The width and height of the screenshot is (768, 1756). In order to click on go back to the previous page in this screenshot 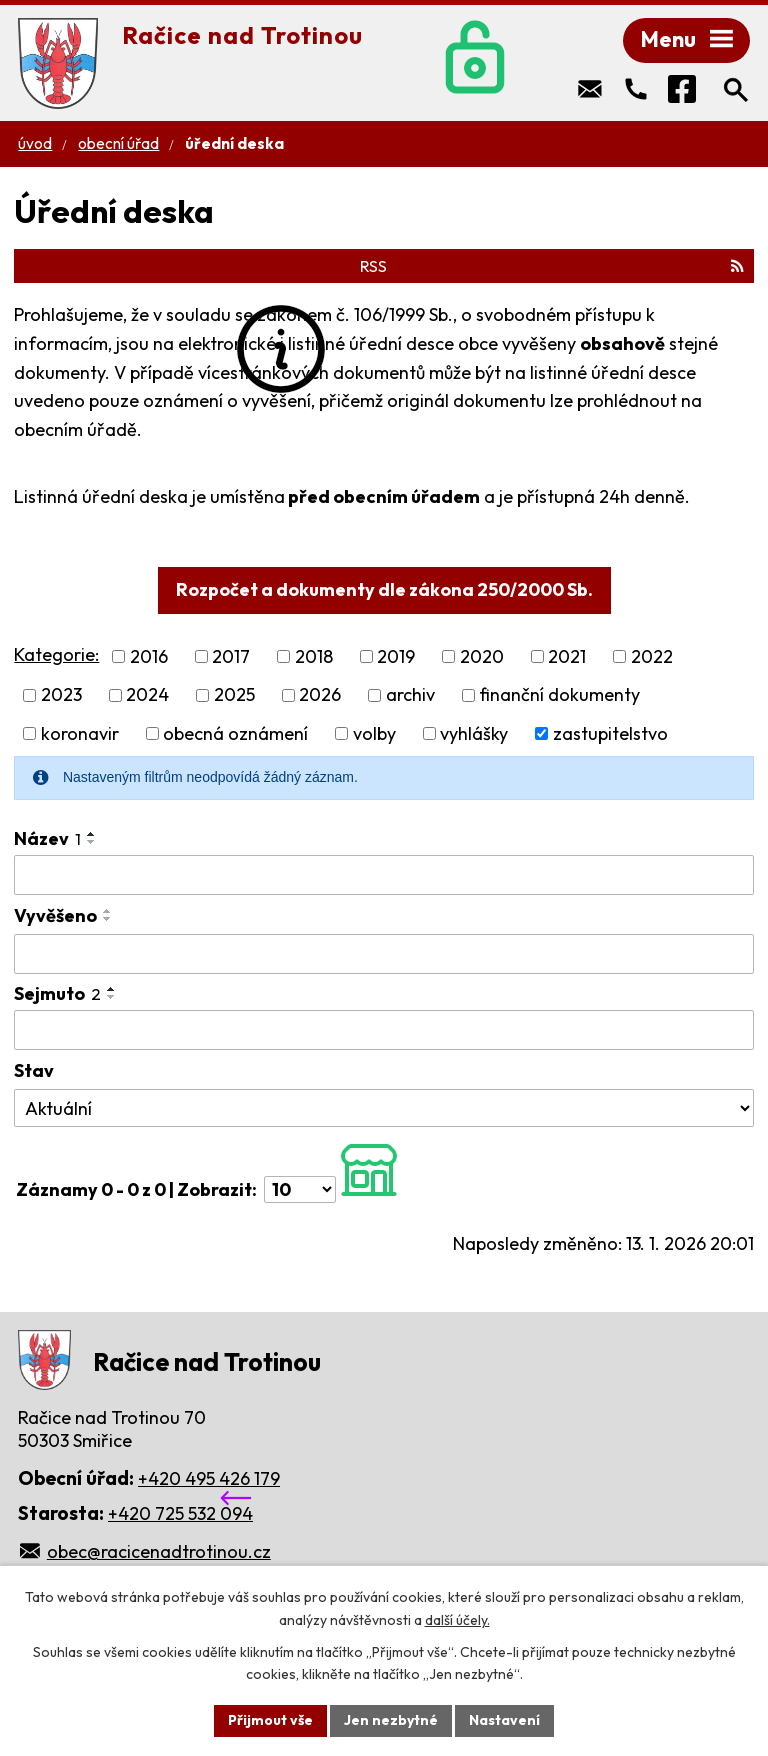, I will do `click(236, 1498)`.